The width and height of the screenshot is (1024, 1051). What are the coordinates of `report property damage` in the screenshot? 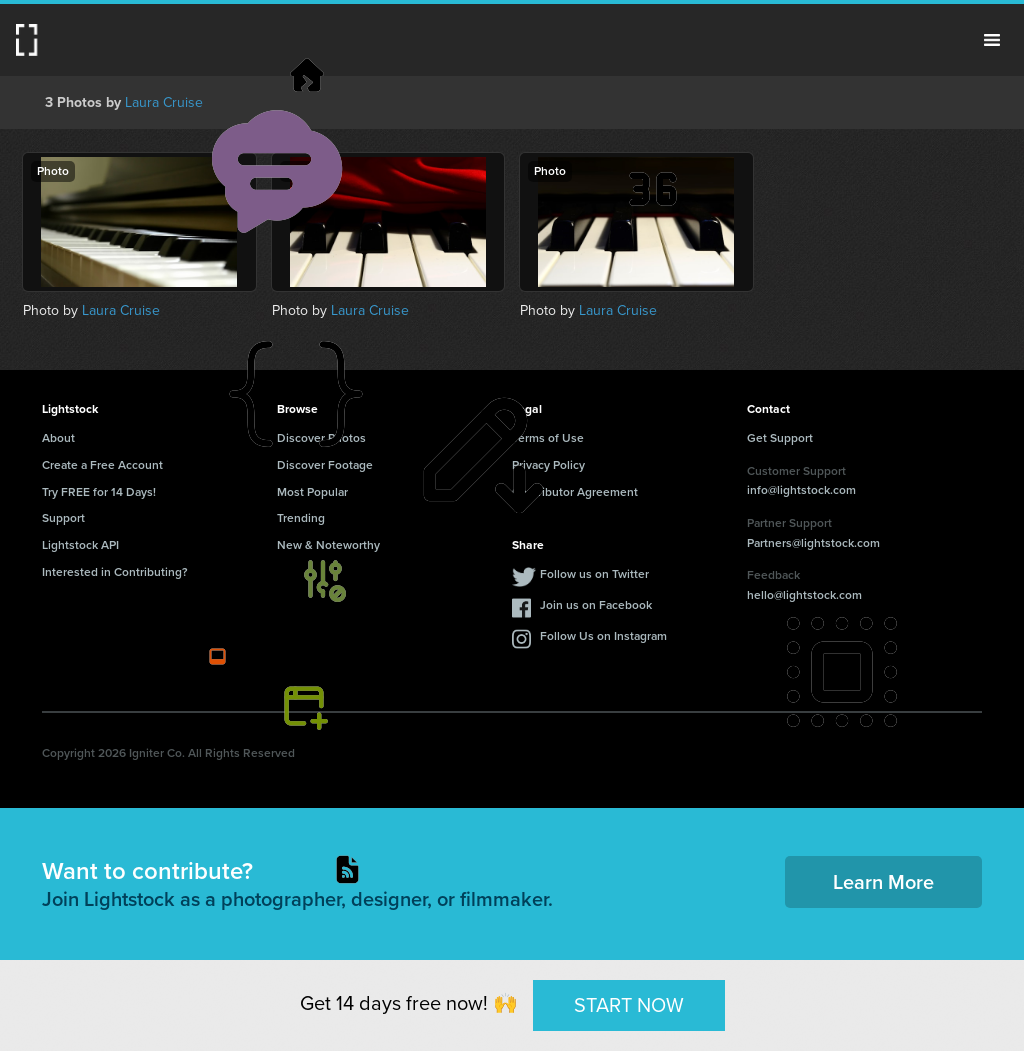 It's located at (307, 75).